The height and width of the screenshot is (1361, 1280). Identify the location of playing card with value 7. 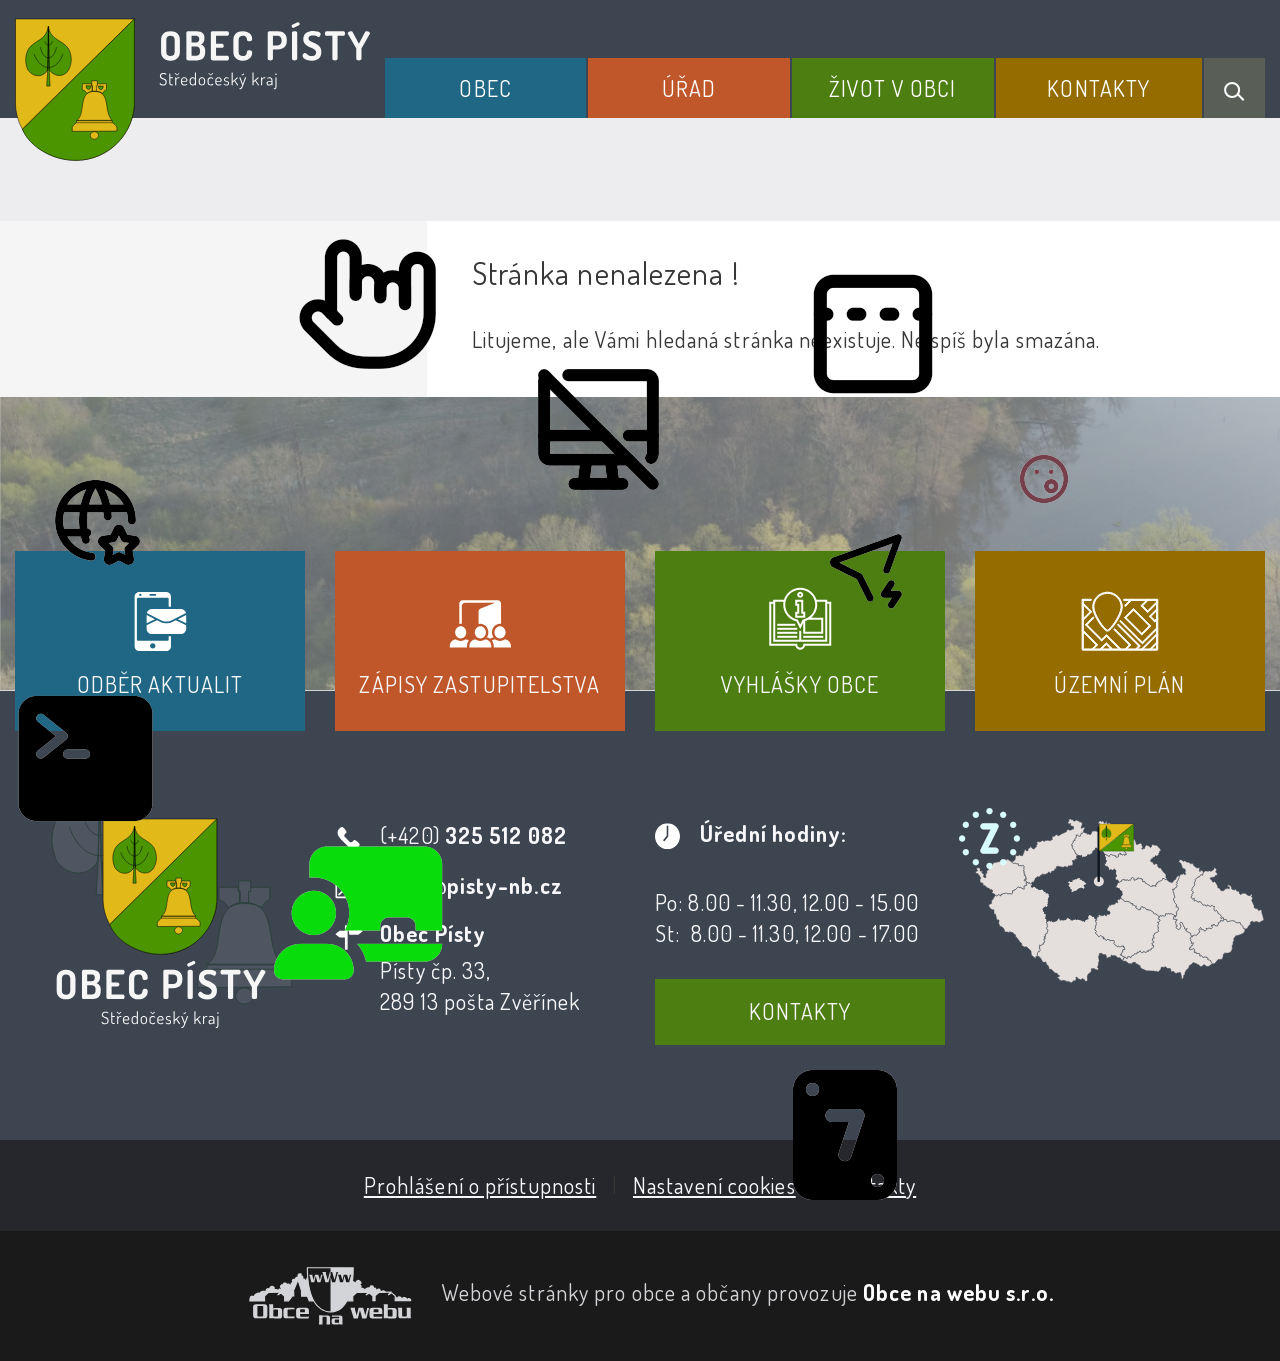
(845, 1135).